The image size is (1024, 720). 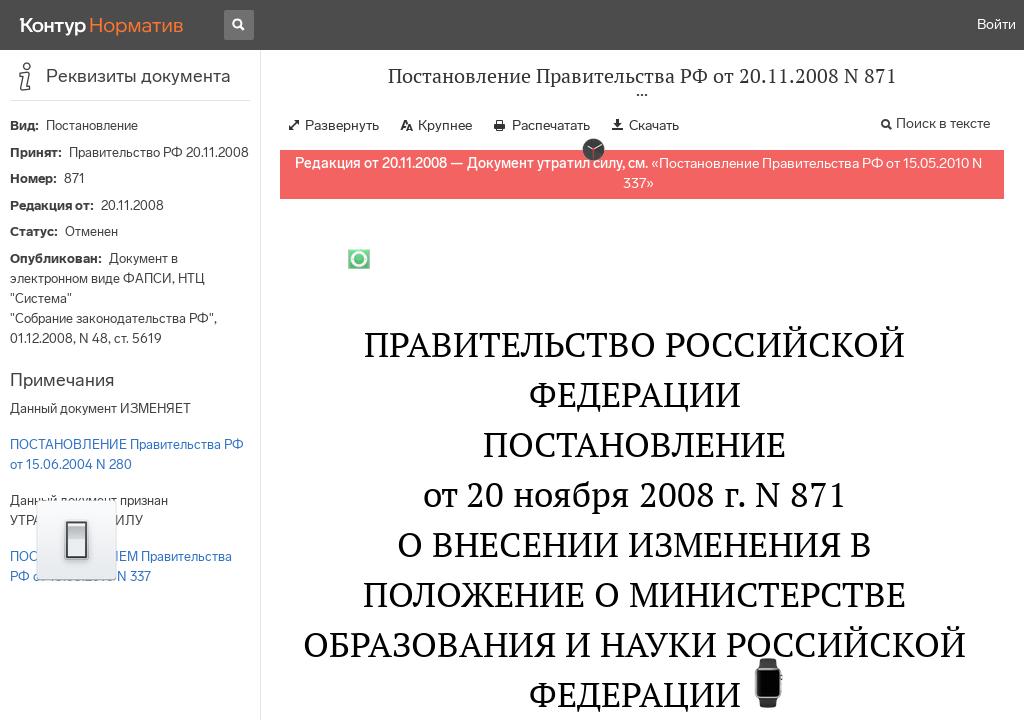 What do you see at coordinates (76, 540) in the screenshot?
I see `access general system settings` at bounding box center [76, 540].